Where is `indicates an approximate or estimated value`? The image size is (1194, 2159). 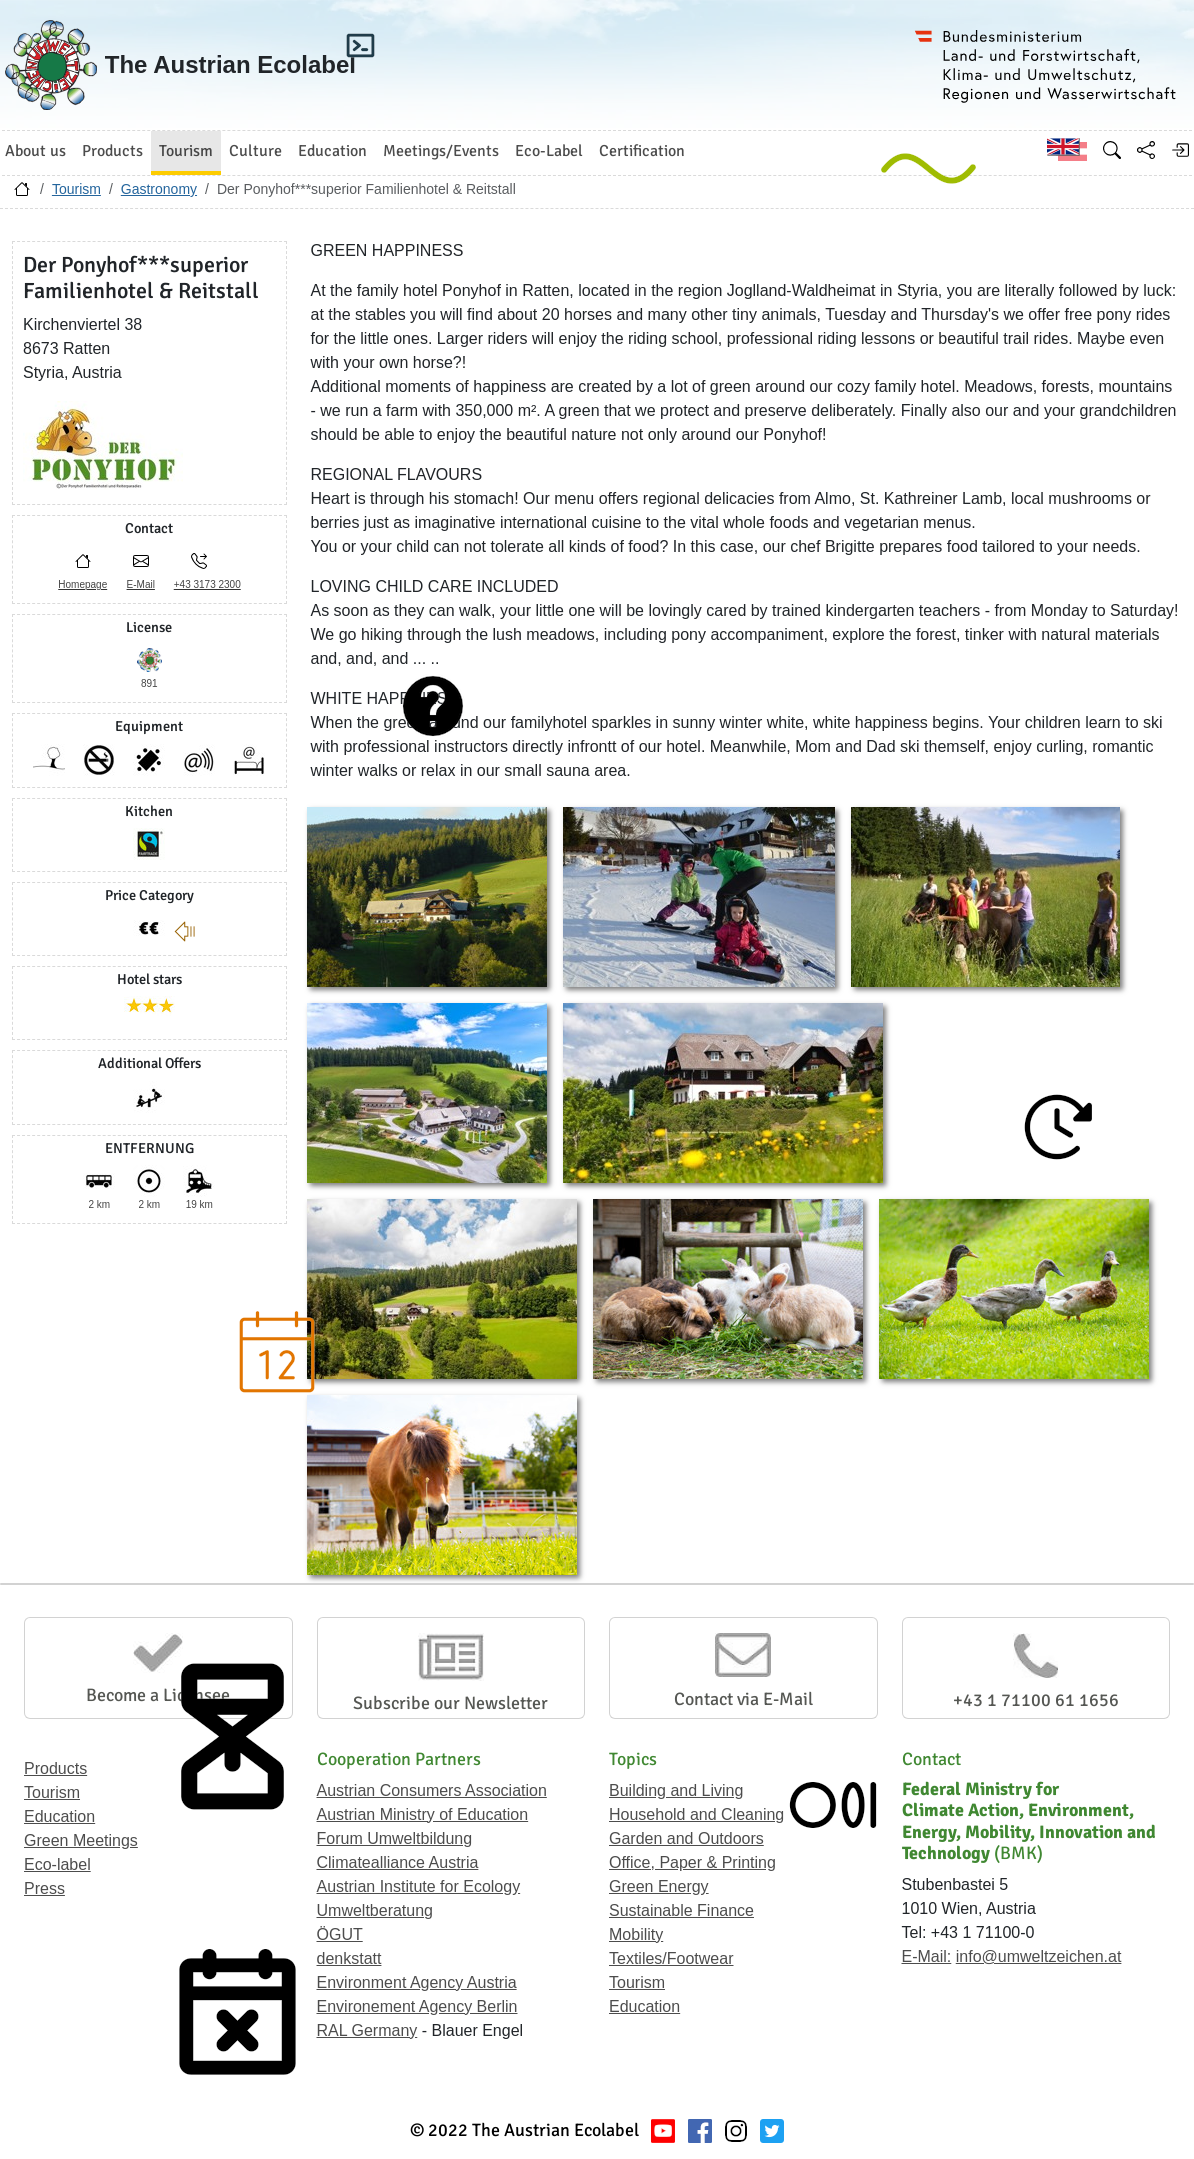
indicates an approximate or estimated value is located at coordinates (928, 168).